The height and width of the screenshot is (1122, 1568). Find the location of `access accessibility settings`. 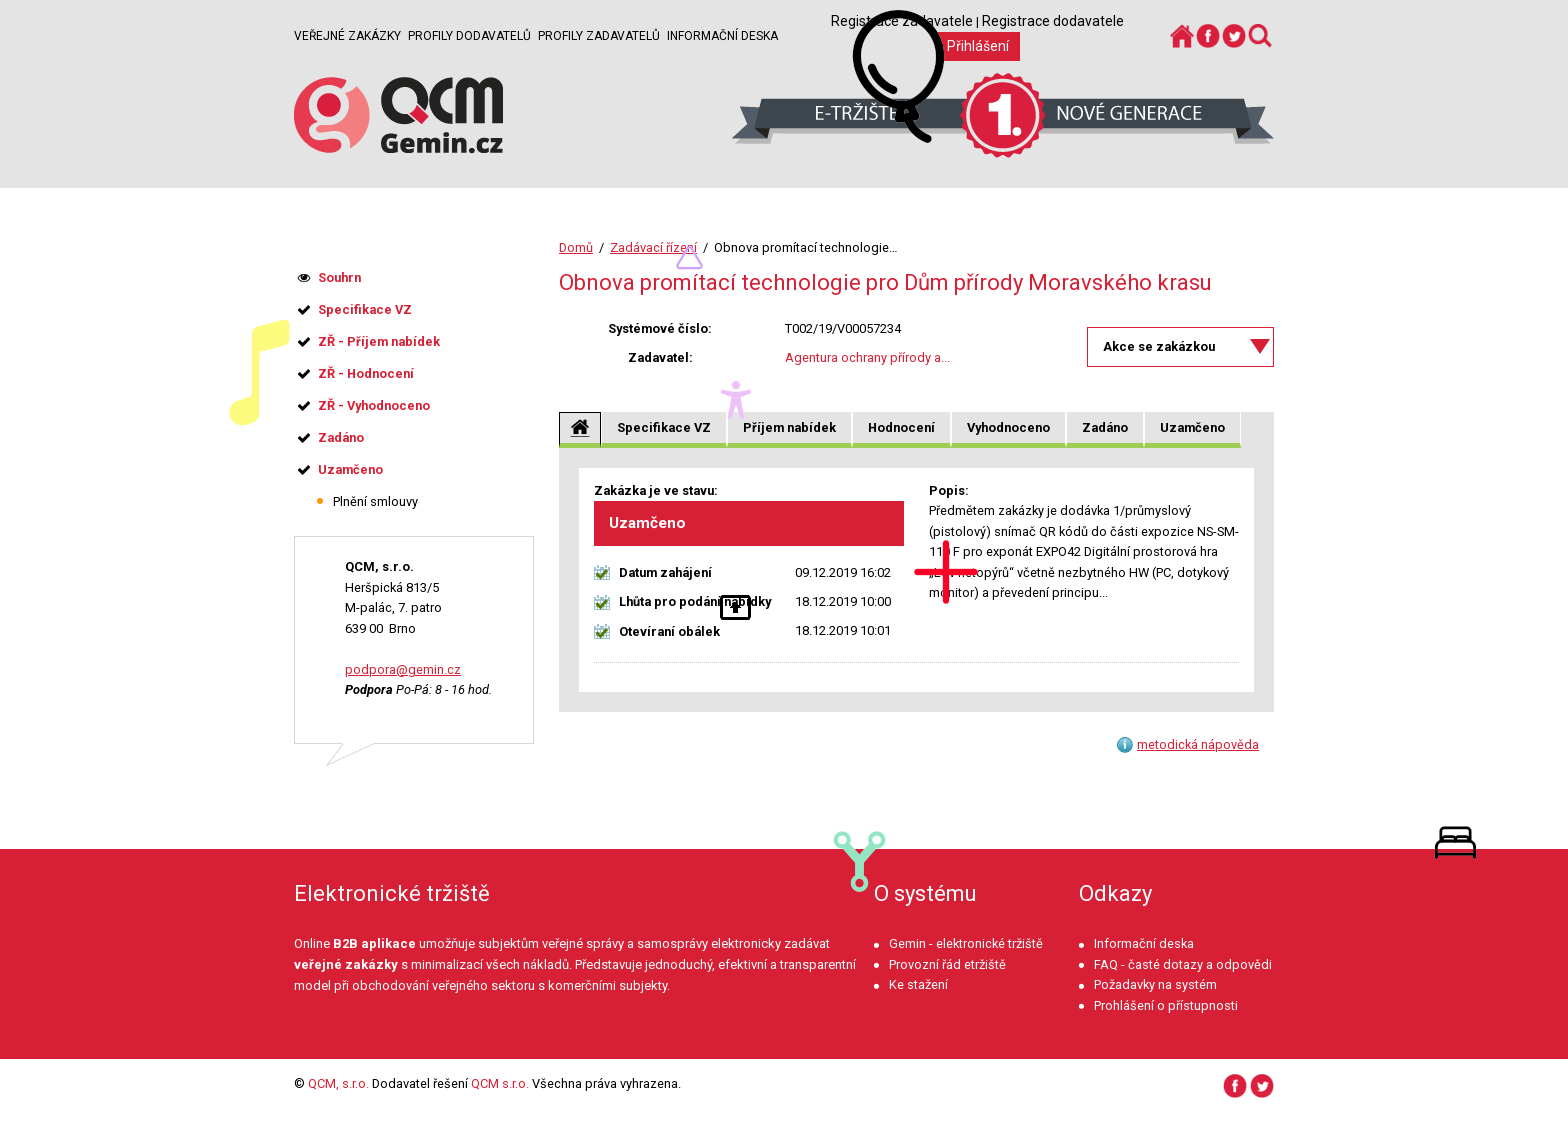

access accessibility settings is located at coordinates (736, 400).